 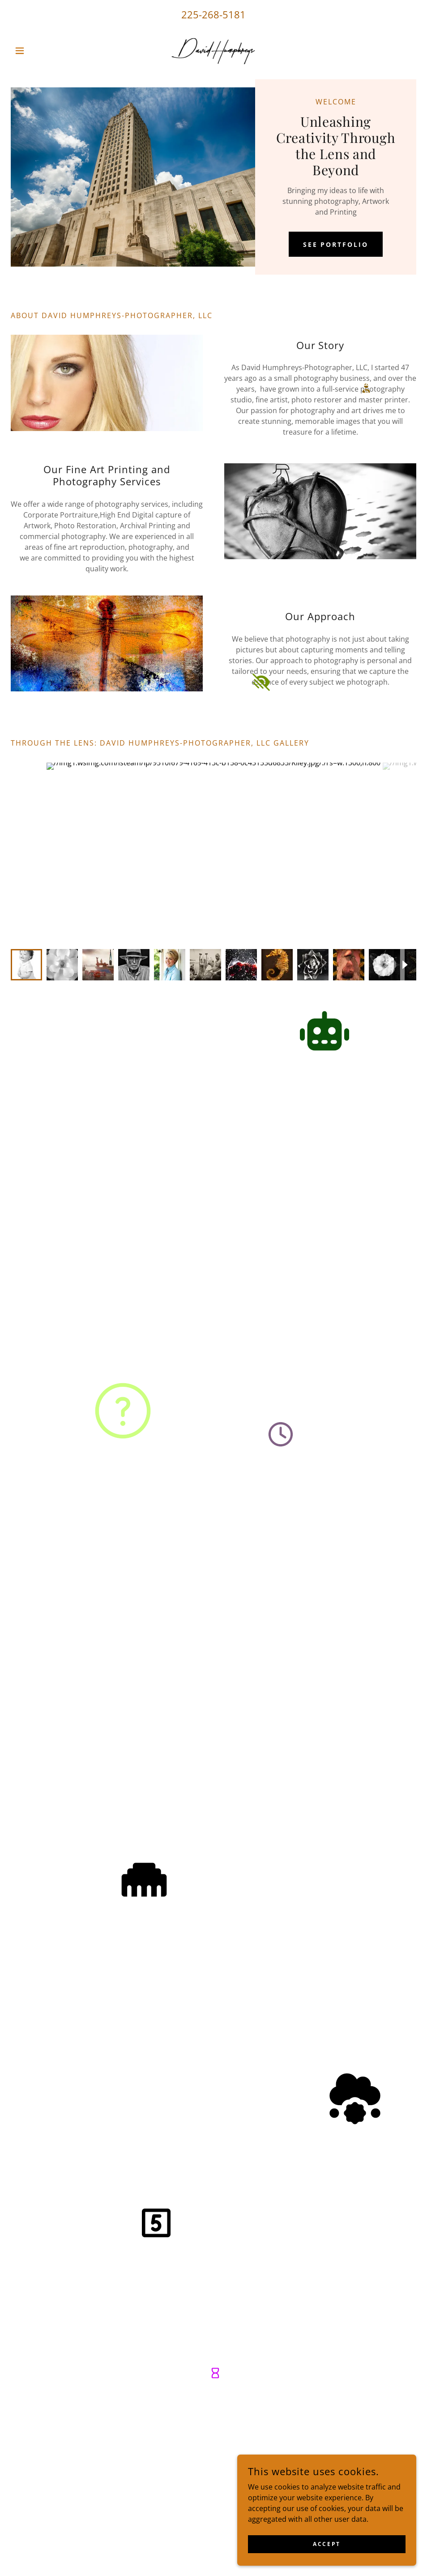 I want to click on indicates a process is waiting or pending, so click(x=215, y=2373).